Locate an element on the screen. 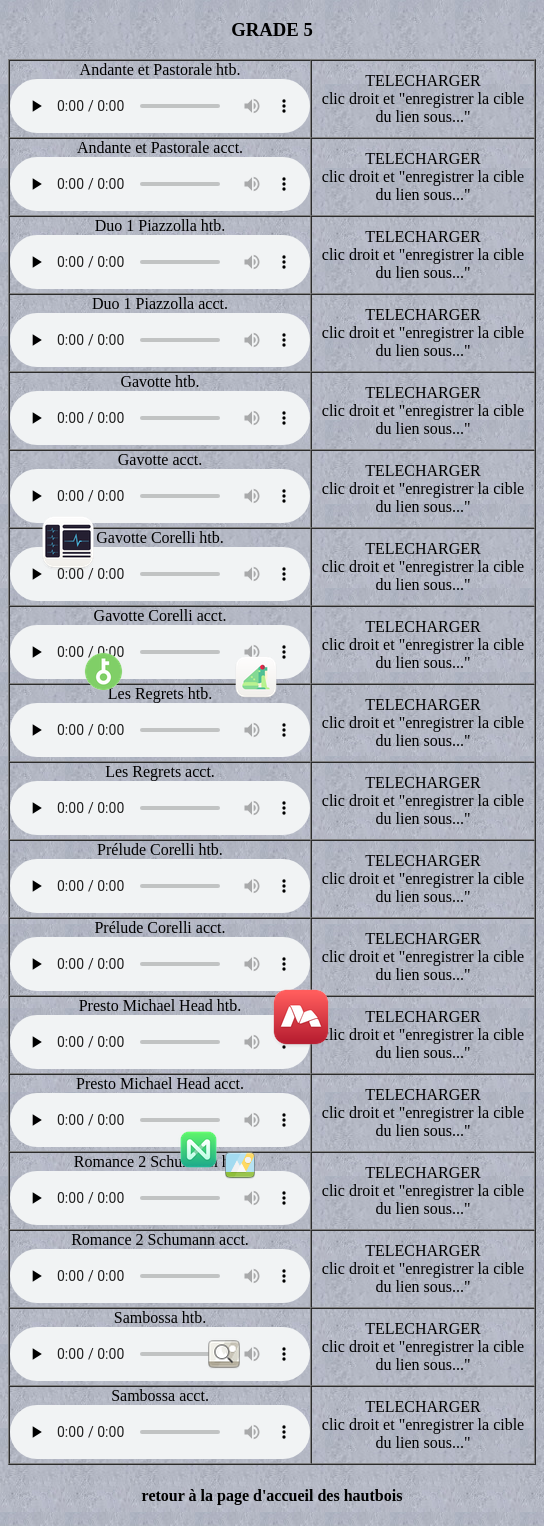  indicates an unlocked or decrypted file/folder is located at coordinates (103, 671).